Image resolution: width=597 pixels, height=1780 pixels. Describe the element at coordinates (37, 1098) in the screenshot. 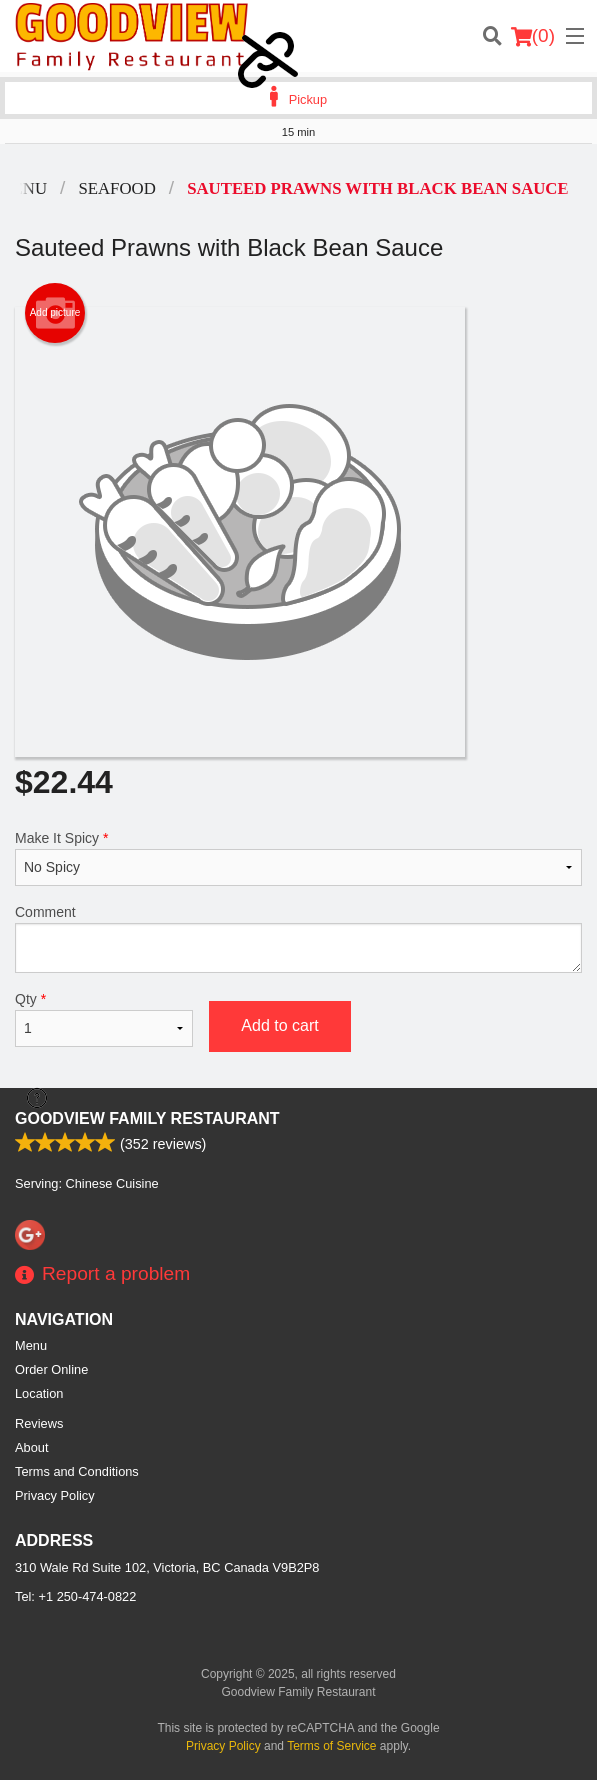

I see `access help or support` at that location.